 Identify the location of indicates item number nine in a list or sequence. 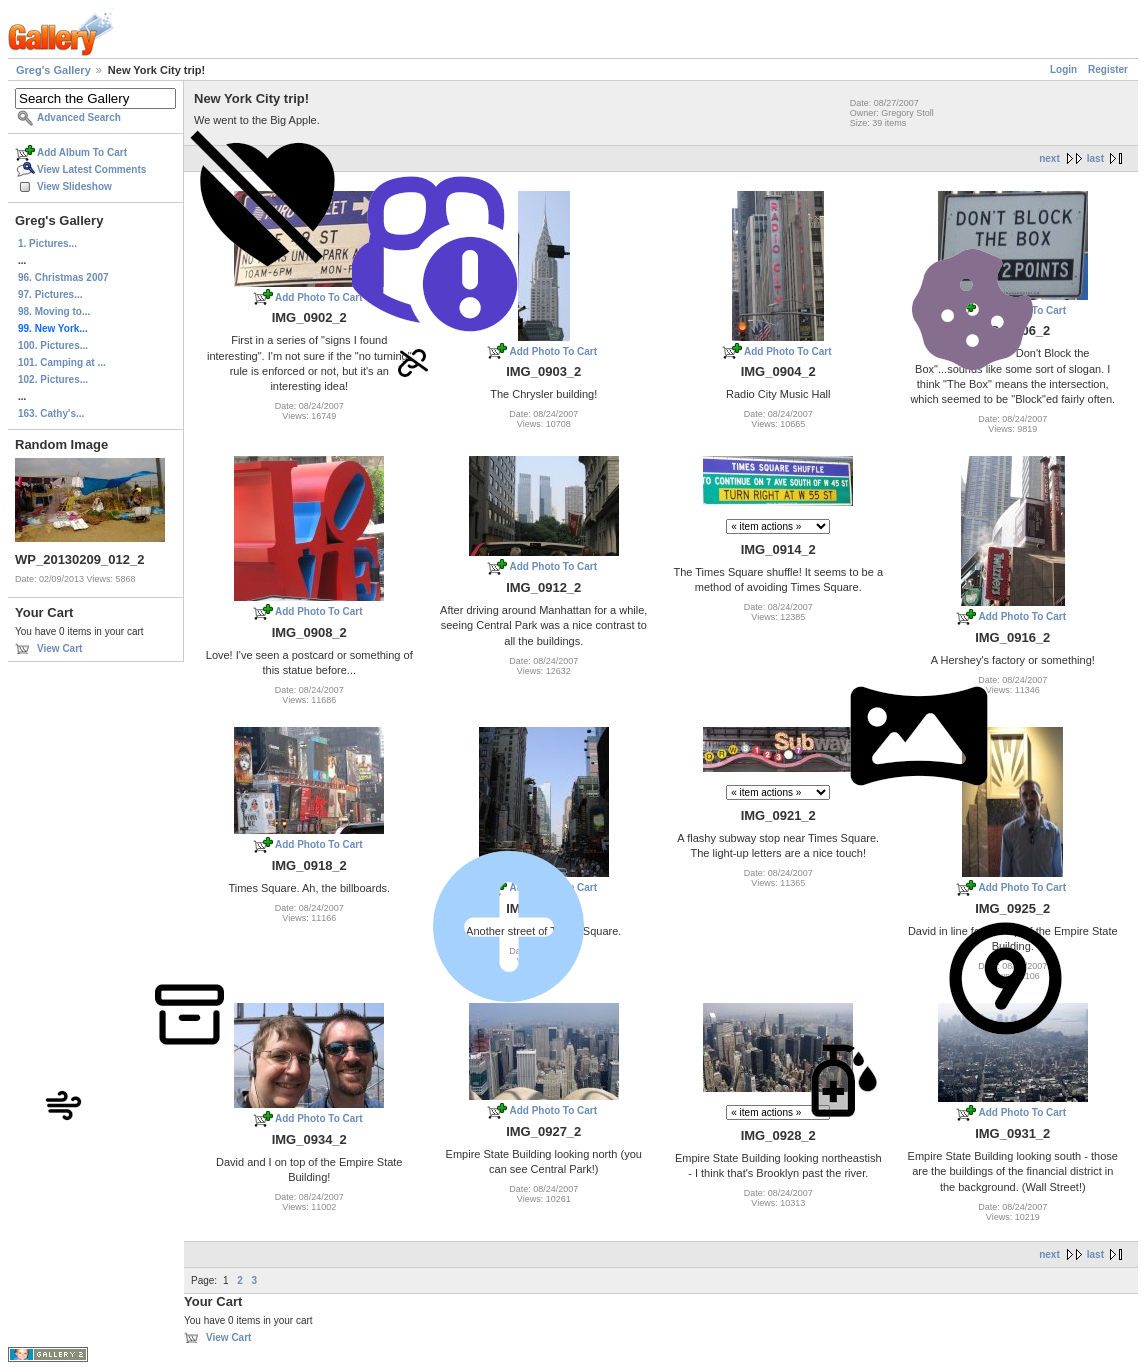
(1005, 978).